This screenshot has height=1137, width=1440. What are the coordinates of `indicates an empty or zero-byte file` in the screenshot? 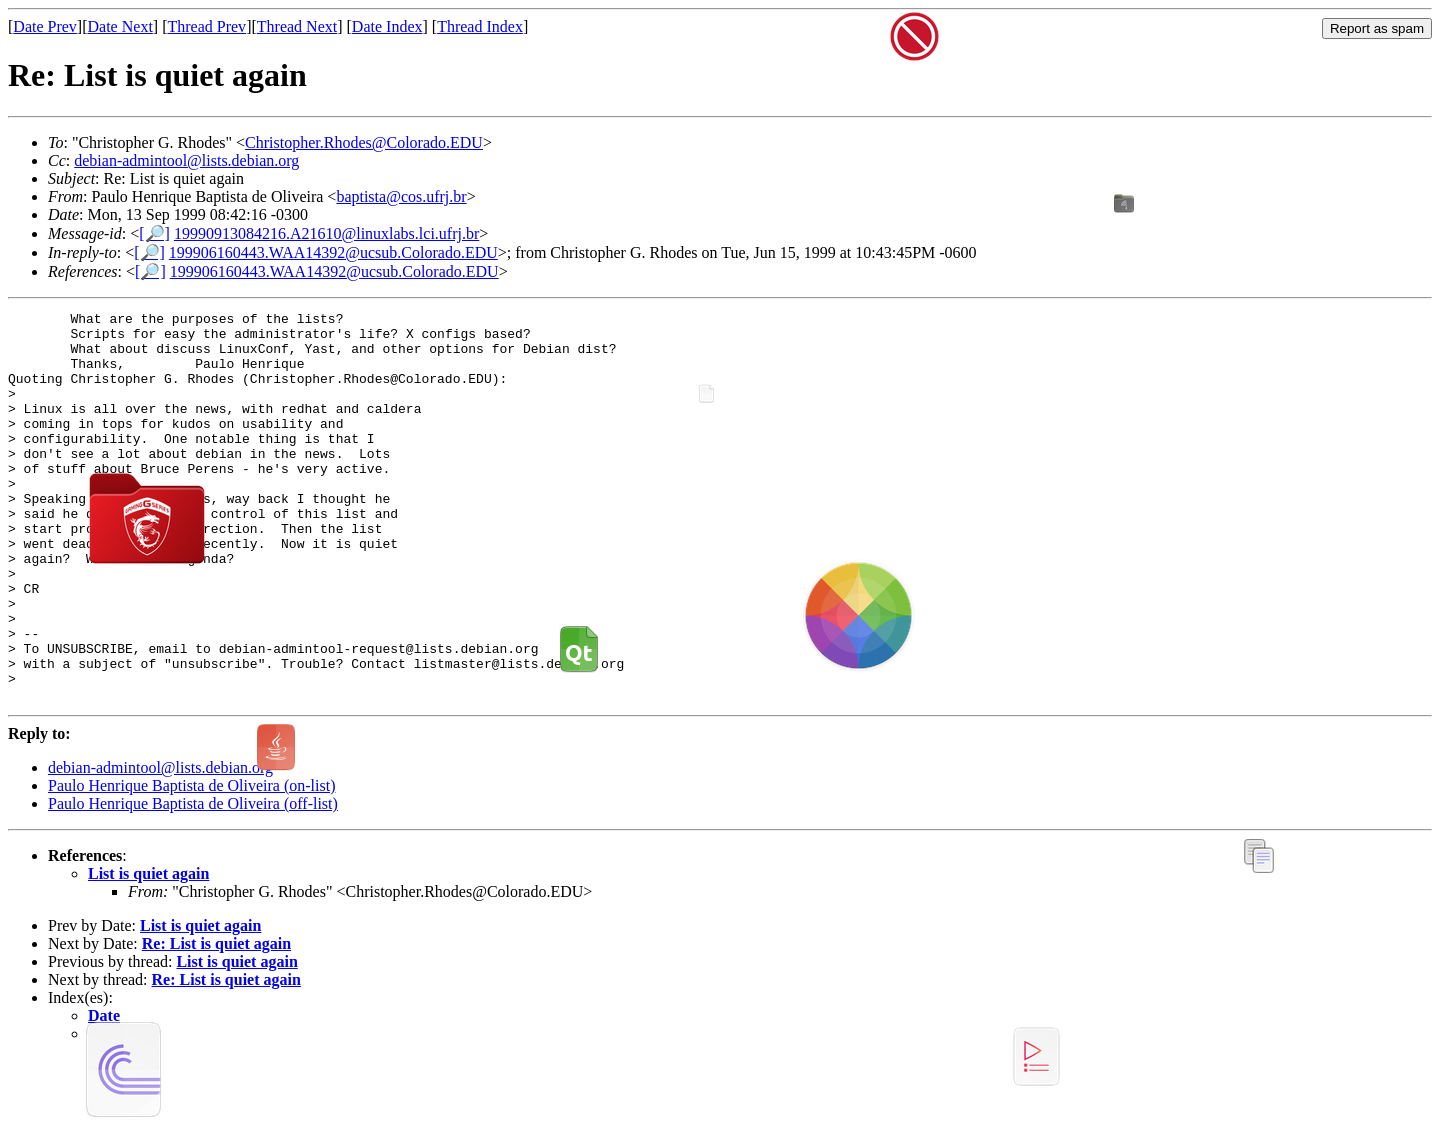 It's located at (706, 393).